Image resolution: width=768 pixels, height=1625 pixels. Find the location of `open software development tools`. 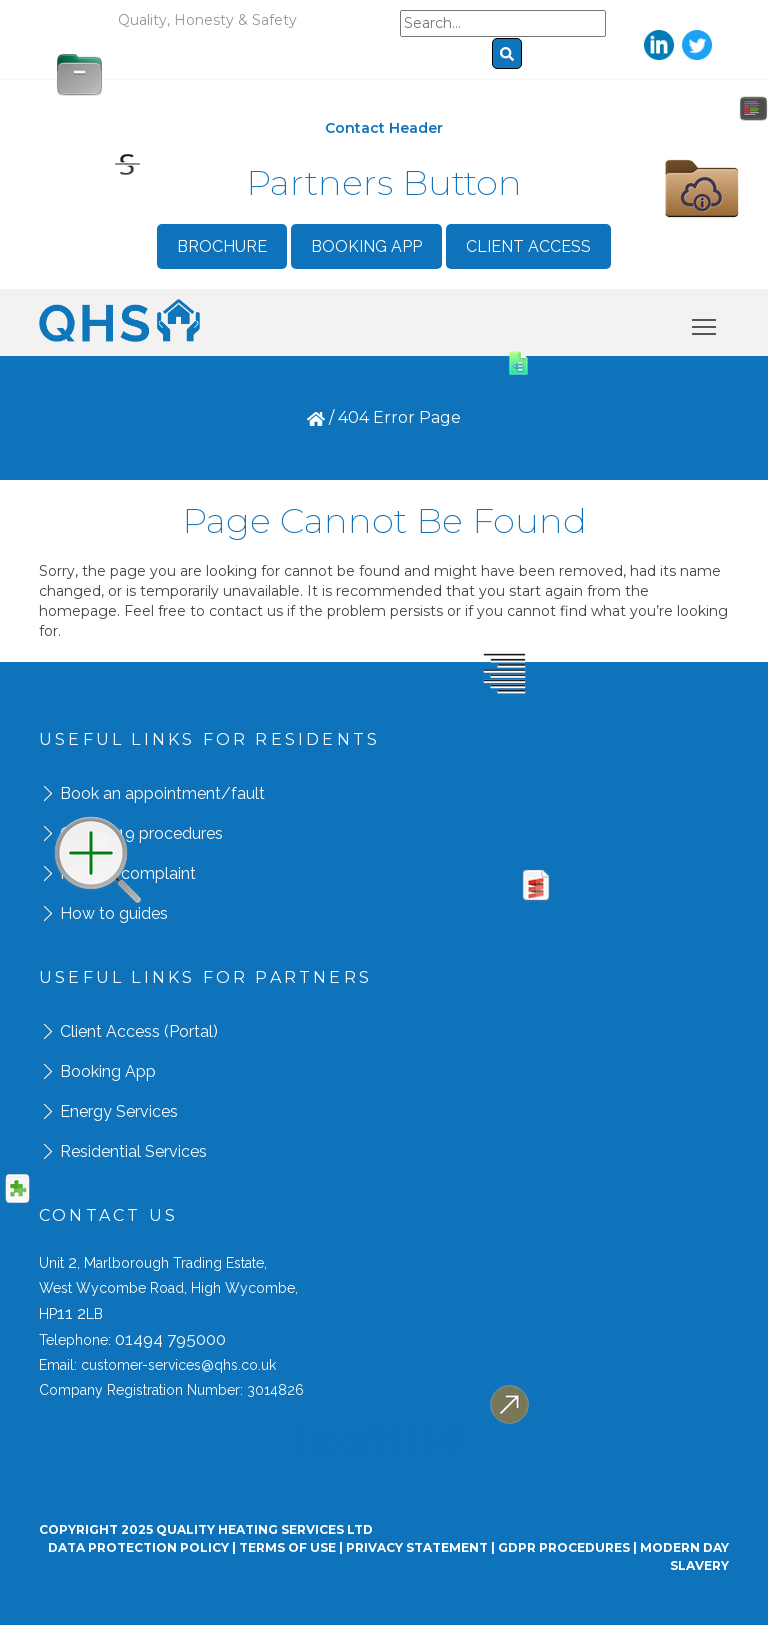

open software development tools is located at coordinates (753, 108).